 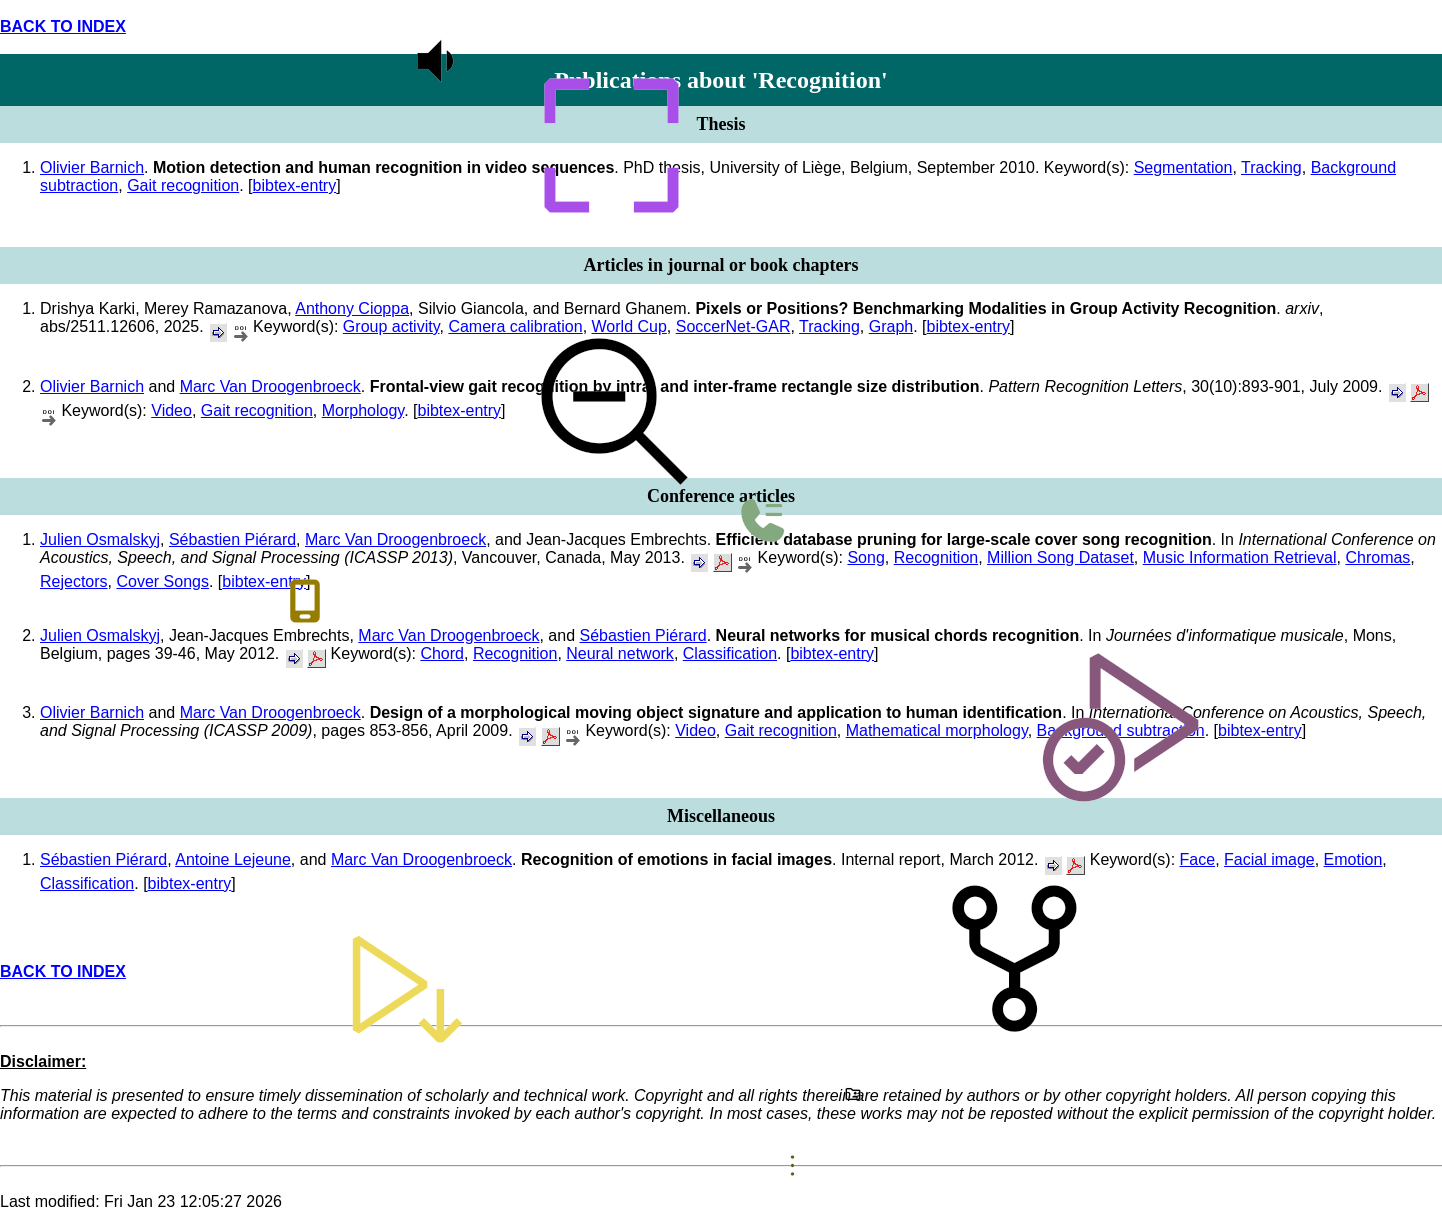 I want to click on fork a repository, so click(x=1009, y=953).